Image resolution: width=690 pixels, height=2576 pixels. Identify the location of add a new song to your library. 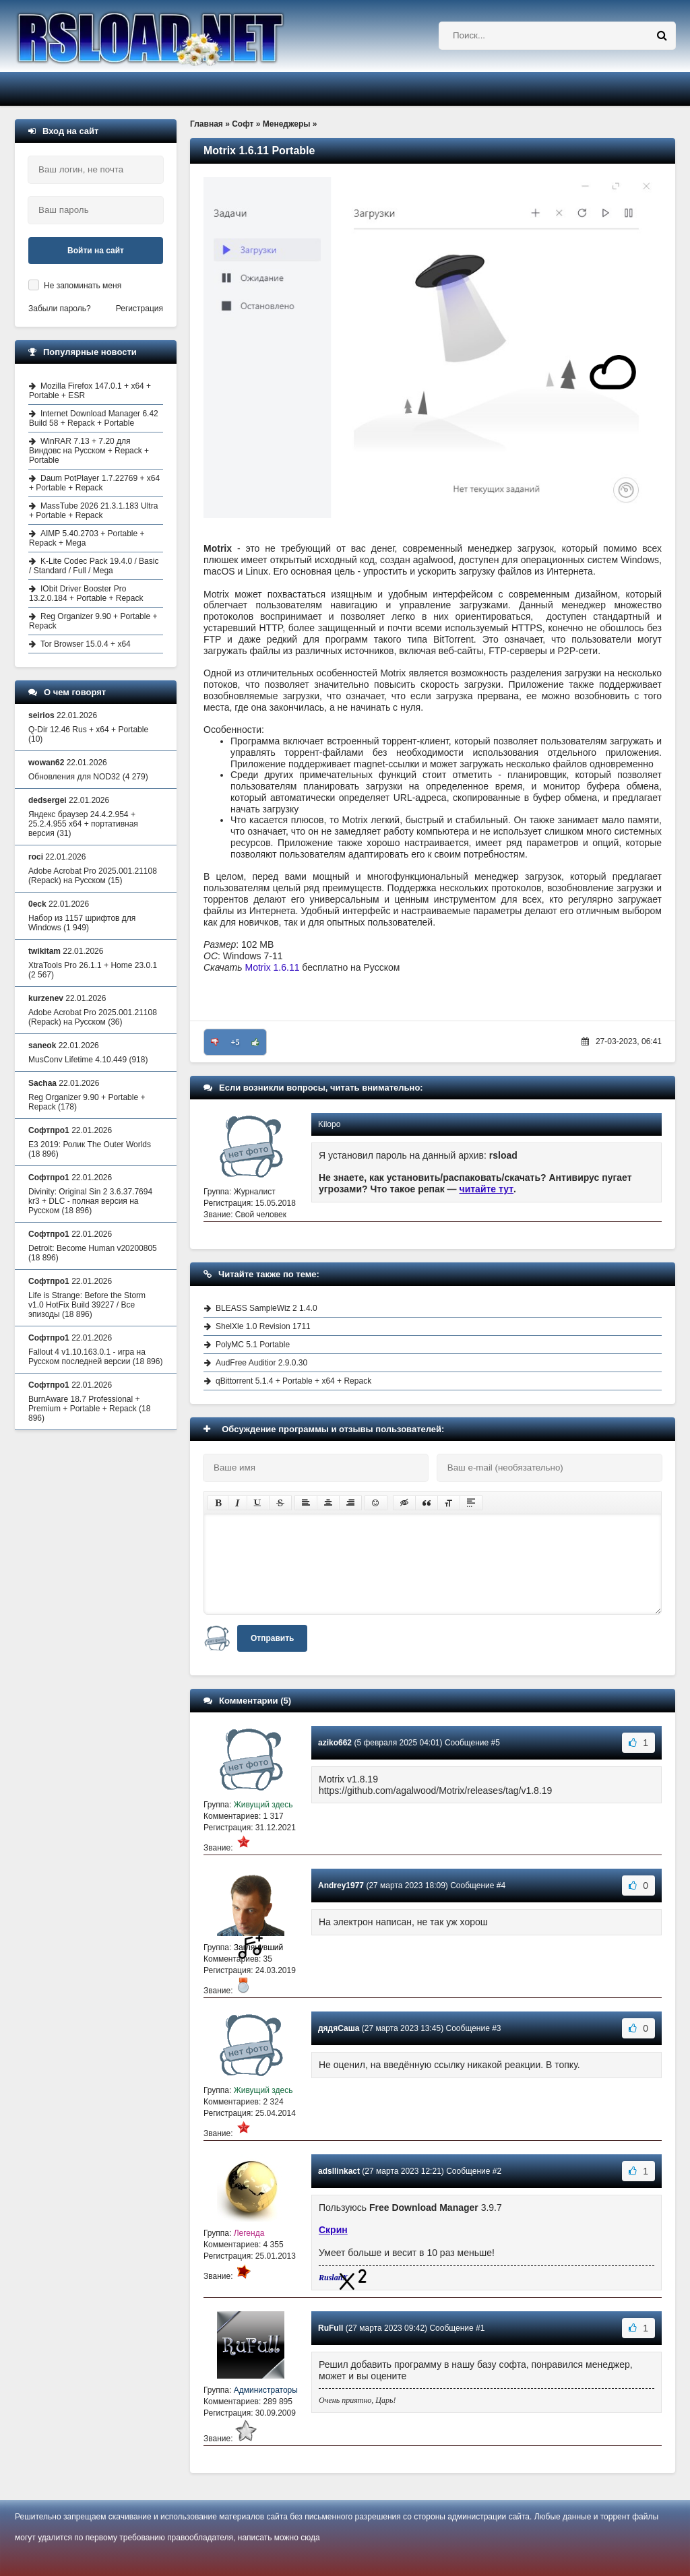
(251, 1947).